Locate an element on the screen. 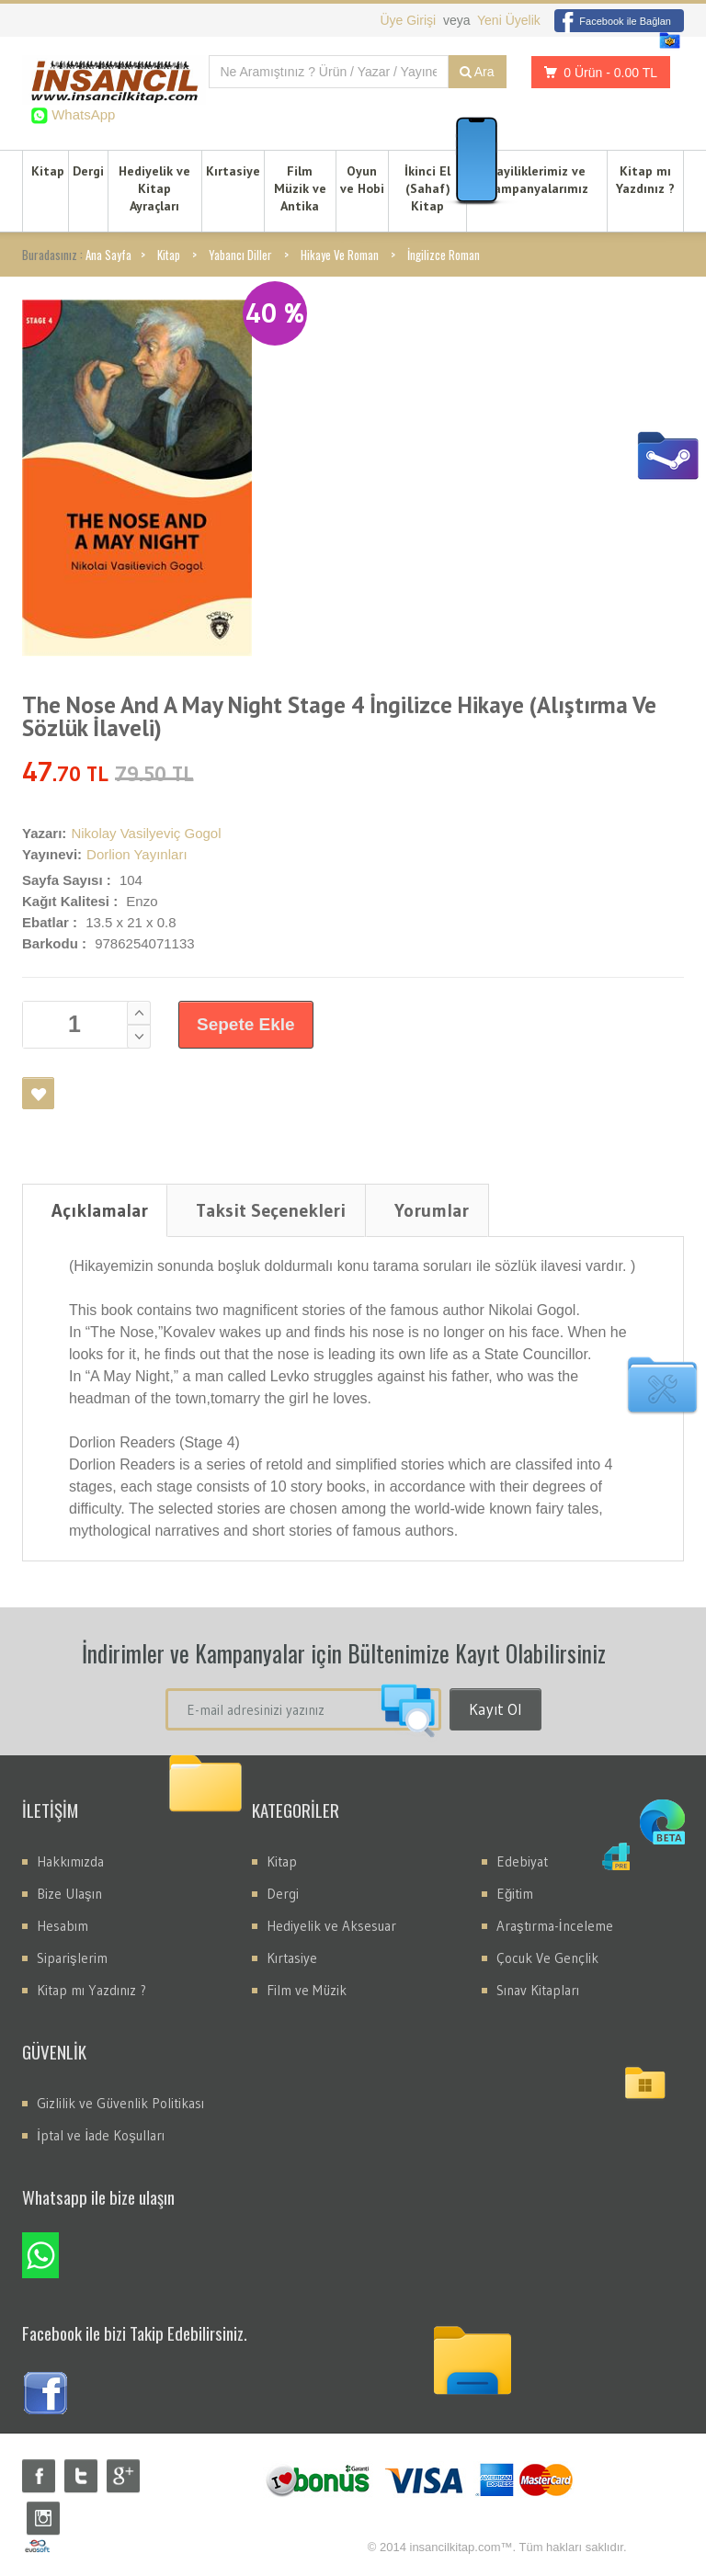 This screenshot has height=2576, width=706. open packet viewer application is located at coordinates (409, 1712).